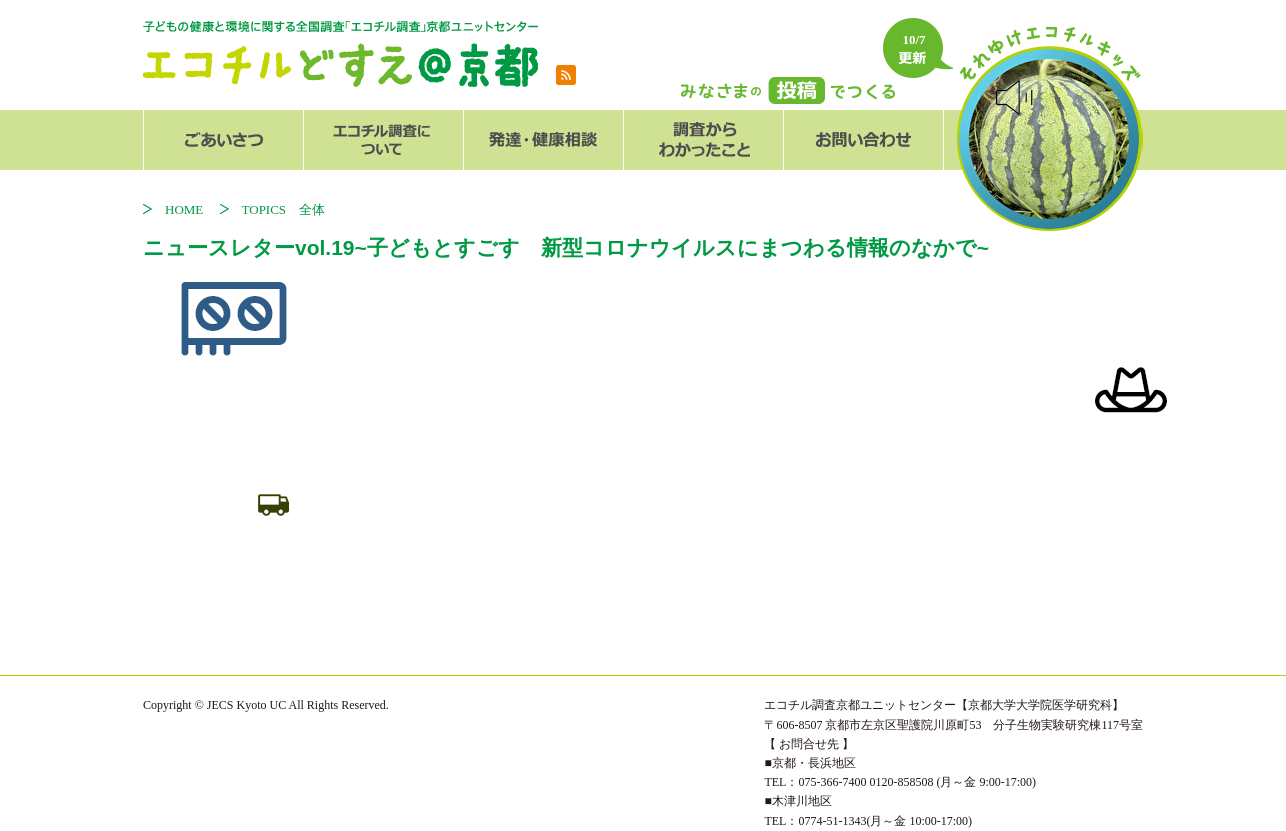 Image resolution: width=1286 pixels, height=831 pixels. What do you see at coordinates (1013, 97) in the screenshot?
I see `increase or adjust volume` at bounding box center [1013, 97].